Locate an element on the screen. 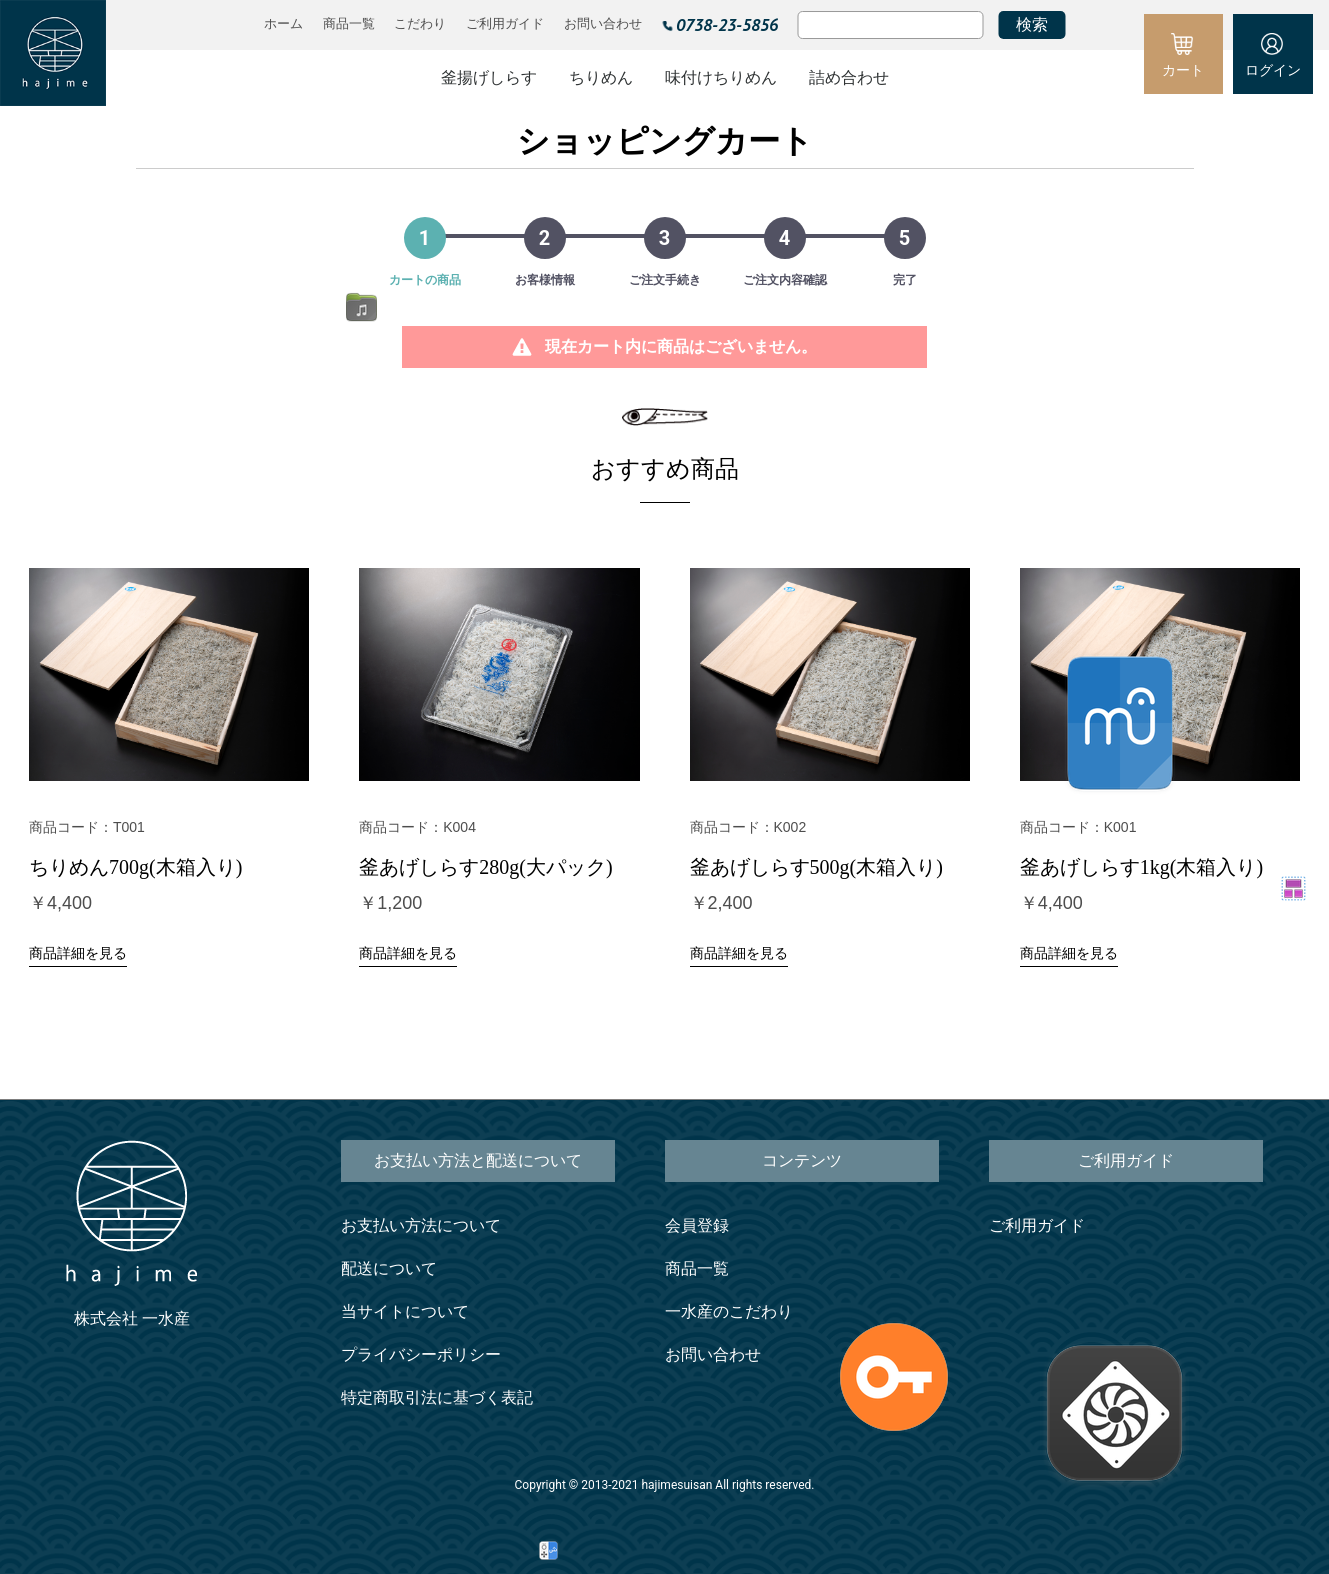 The height and width of the screenshot is (1574, 1329). open your music folder is located at coordinates (361, 306).